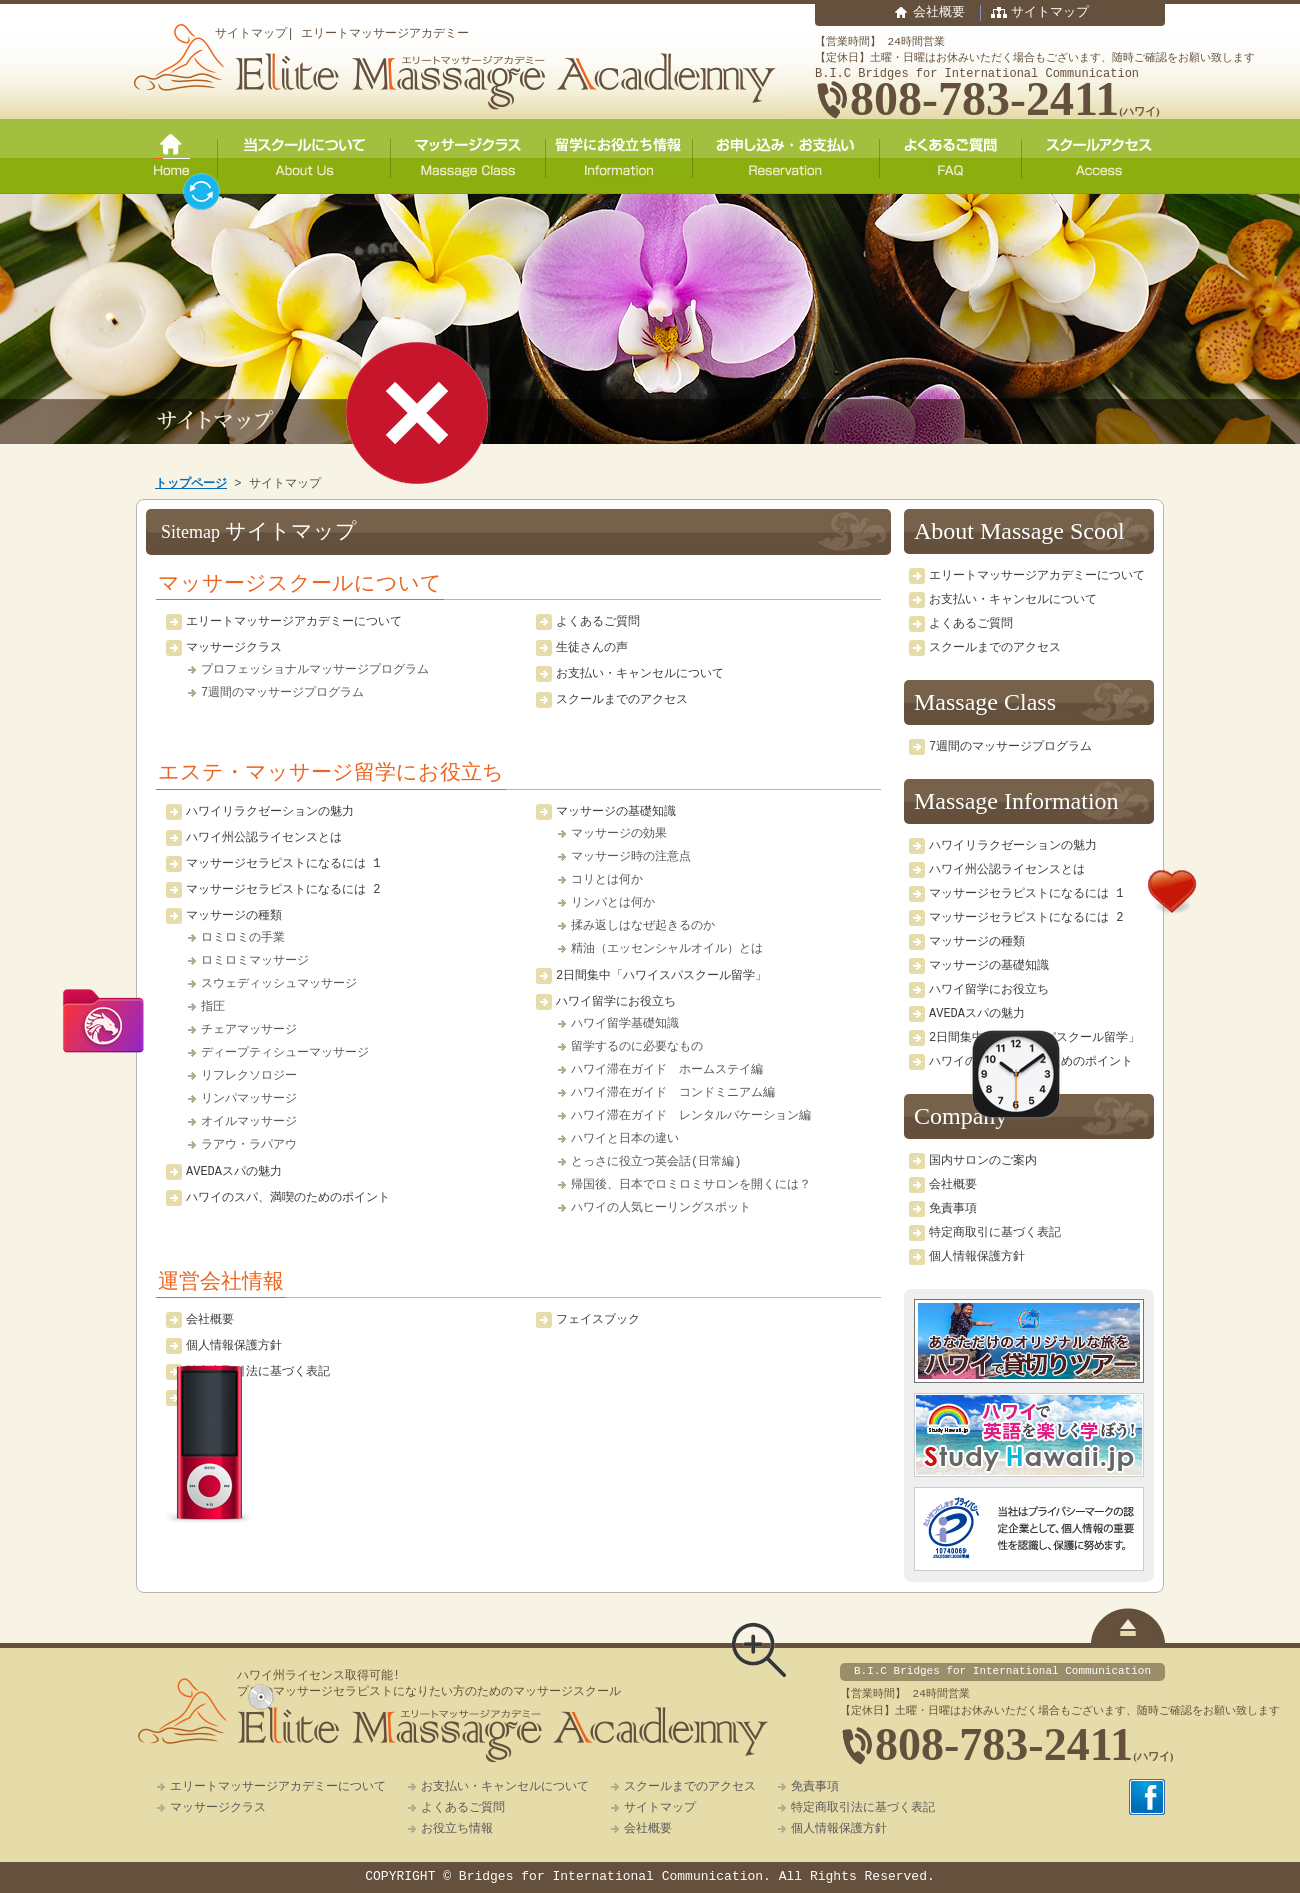 The width and height of the screenshot is (1300, 1893). Describe the element at coordinates (417, 413) in the screenshot. I see `stop or cancel the current action` at that location.